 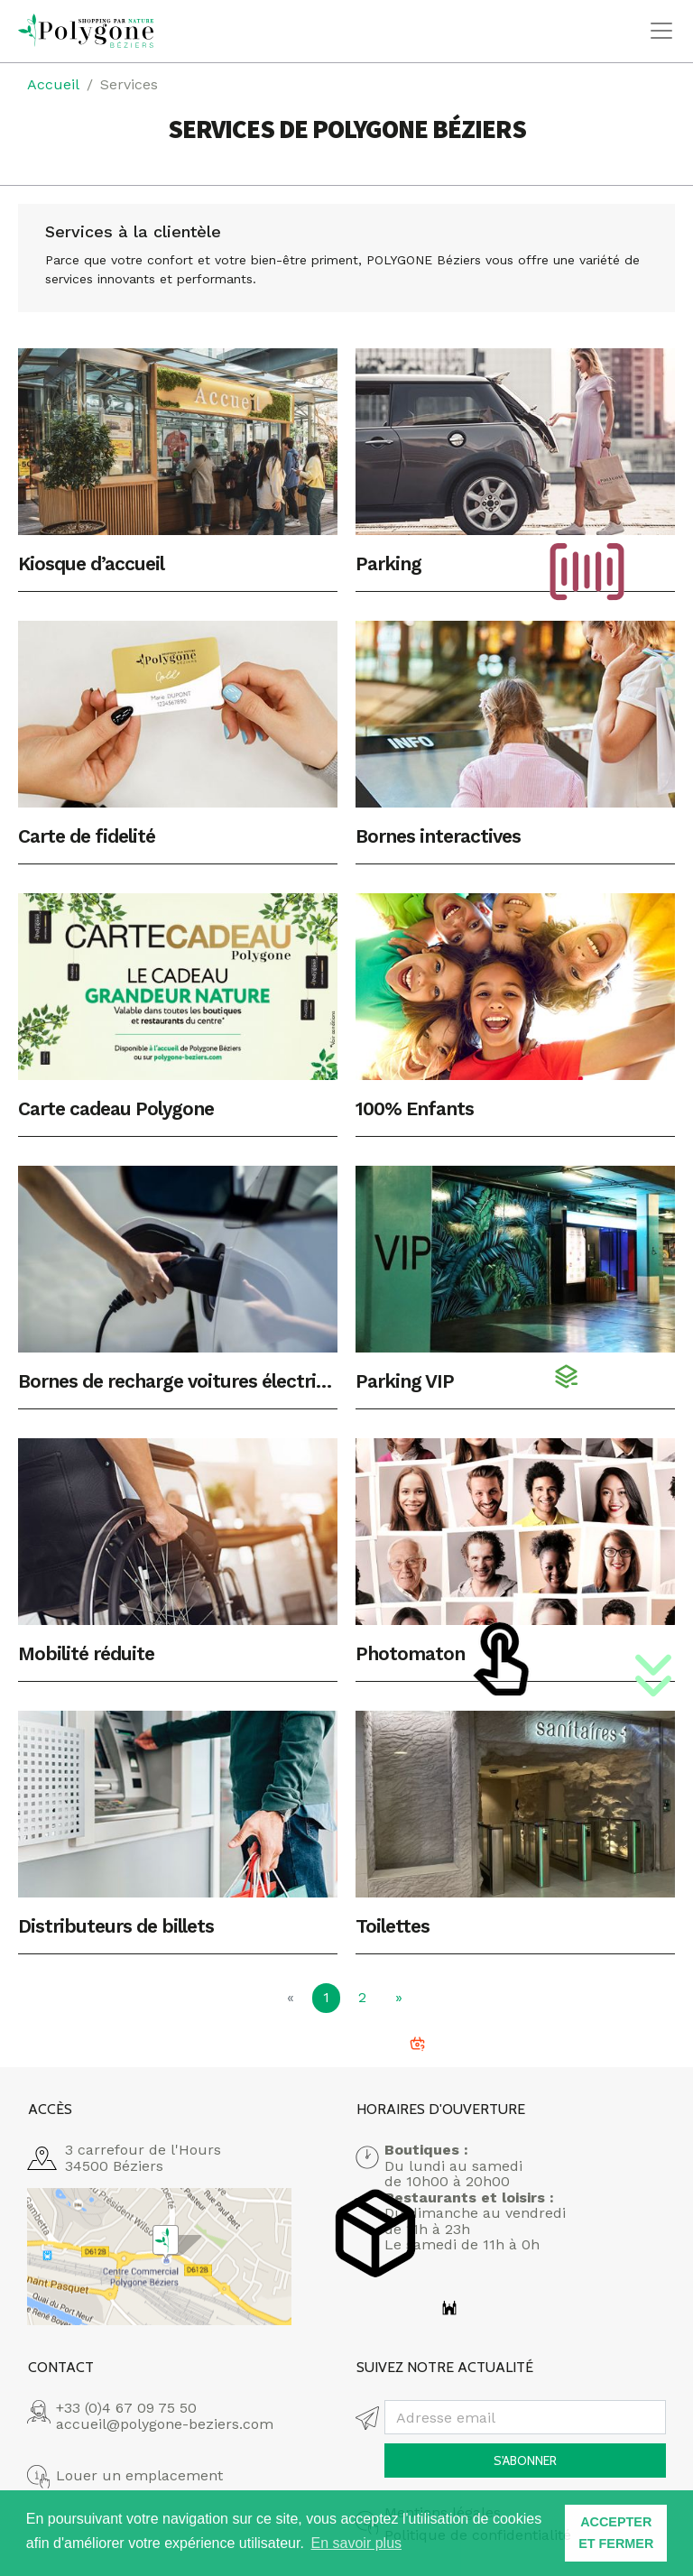 I want to click on scroll down or view more content, so click(x=653, y=1676).